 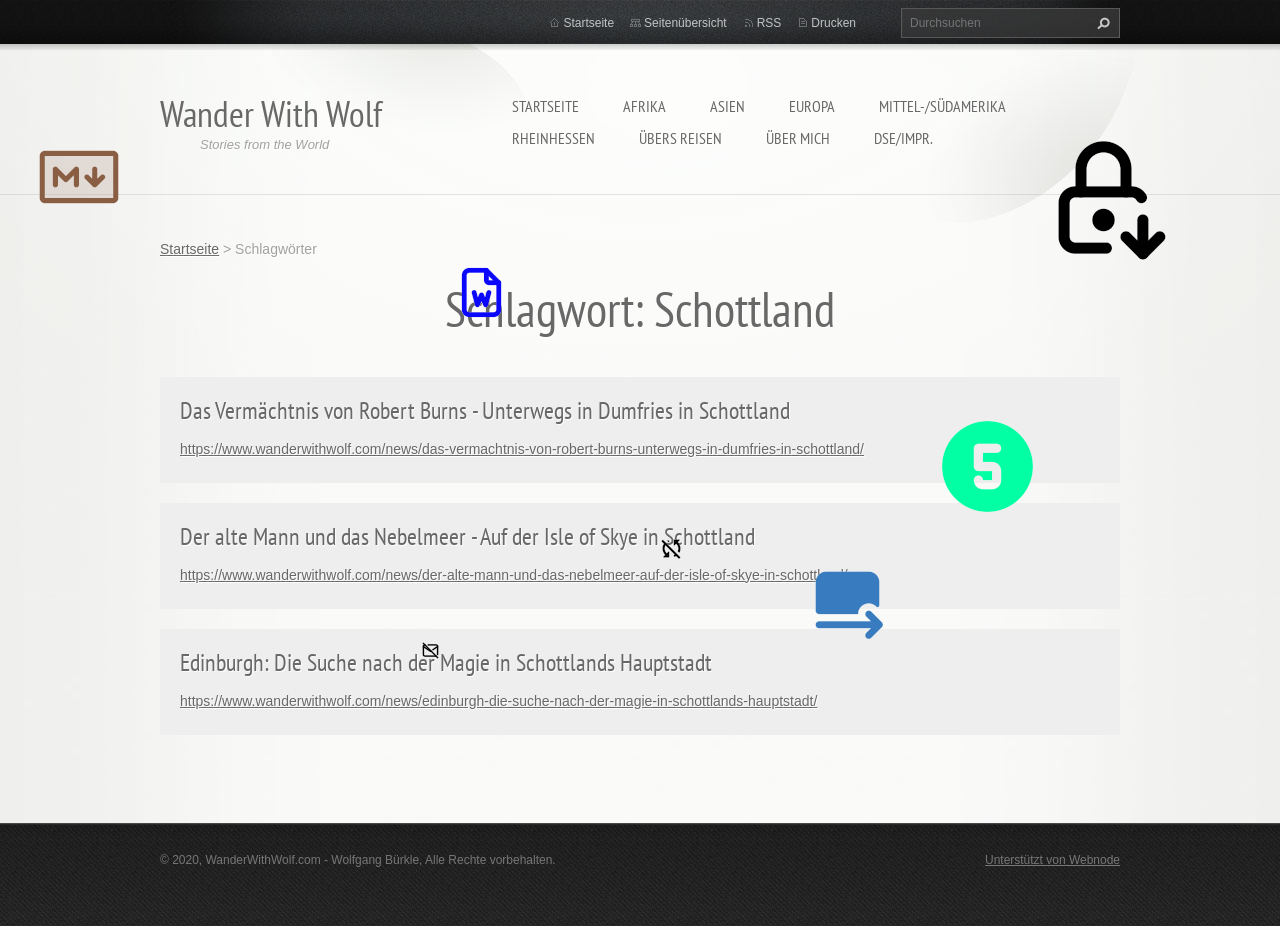 I want to click on sync is disabled or turned off, so click(x=671, y=548).